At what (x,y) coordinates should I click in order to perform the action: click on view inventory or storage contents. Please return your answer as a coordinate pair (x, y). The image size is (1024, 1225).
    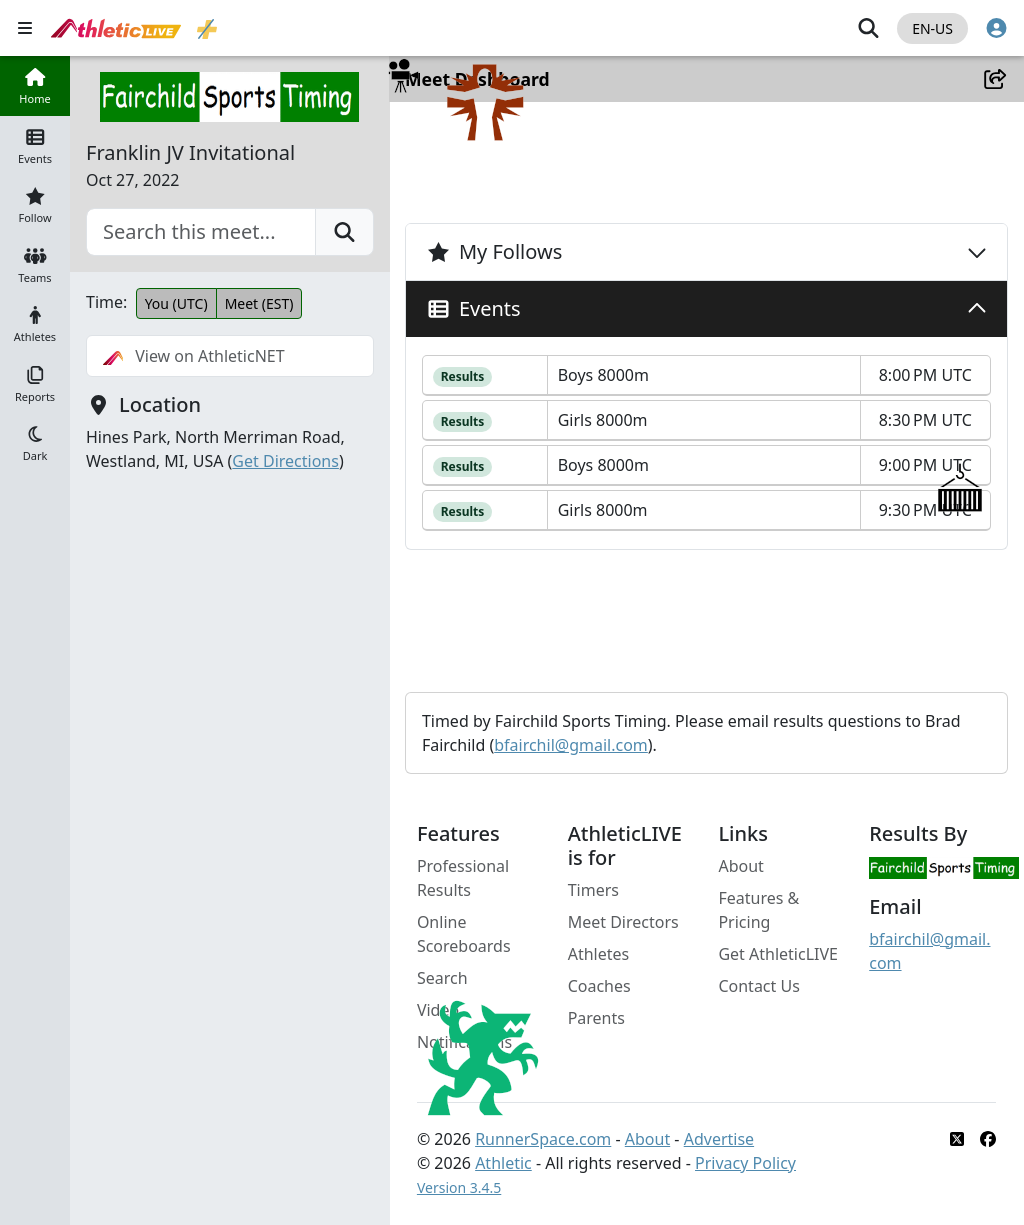
    Looking at the image, I should click on (960, 488).